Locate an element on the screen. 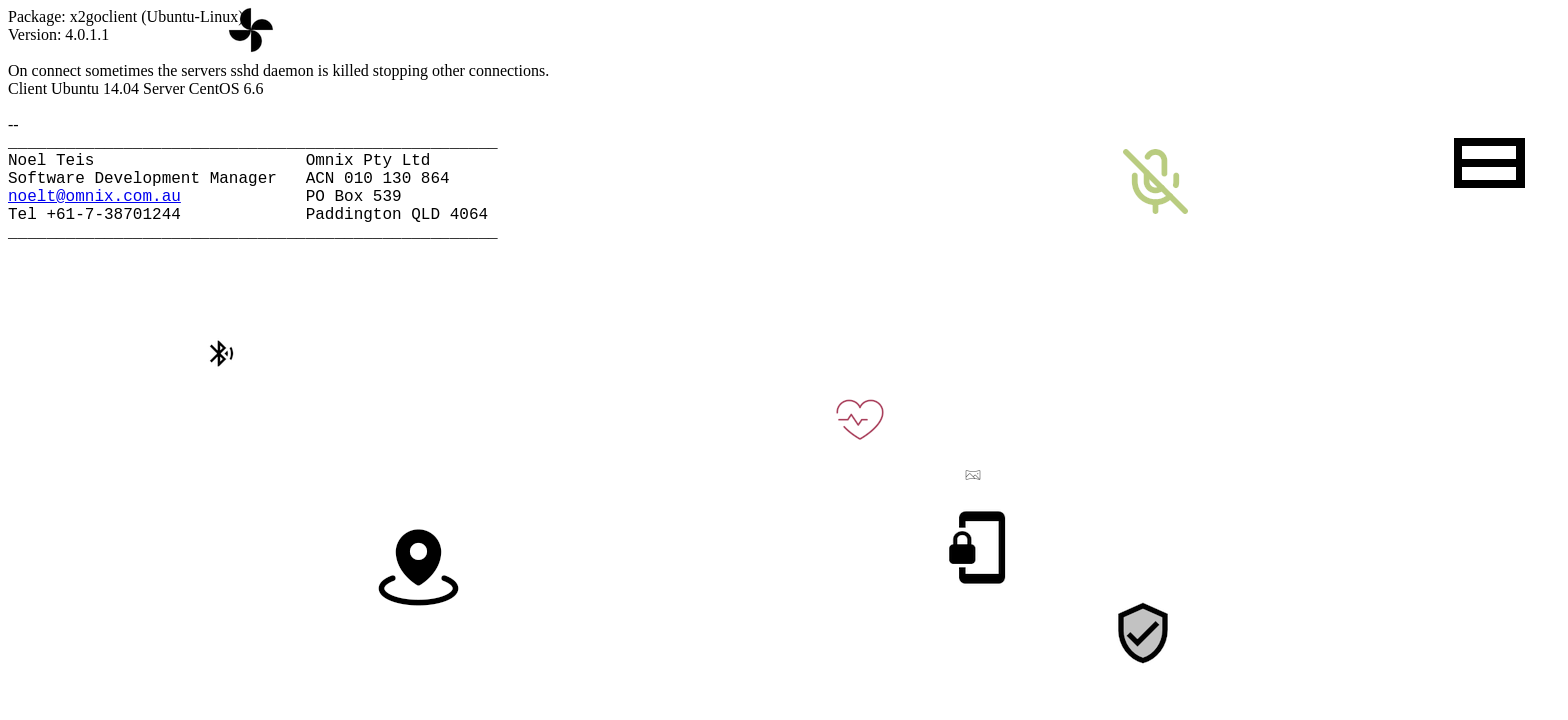 The image size is (1568, 720). bluetooth audio is currently active is located at coordinates (221, 353).